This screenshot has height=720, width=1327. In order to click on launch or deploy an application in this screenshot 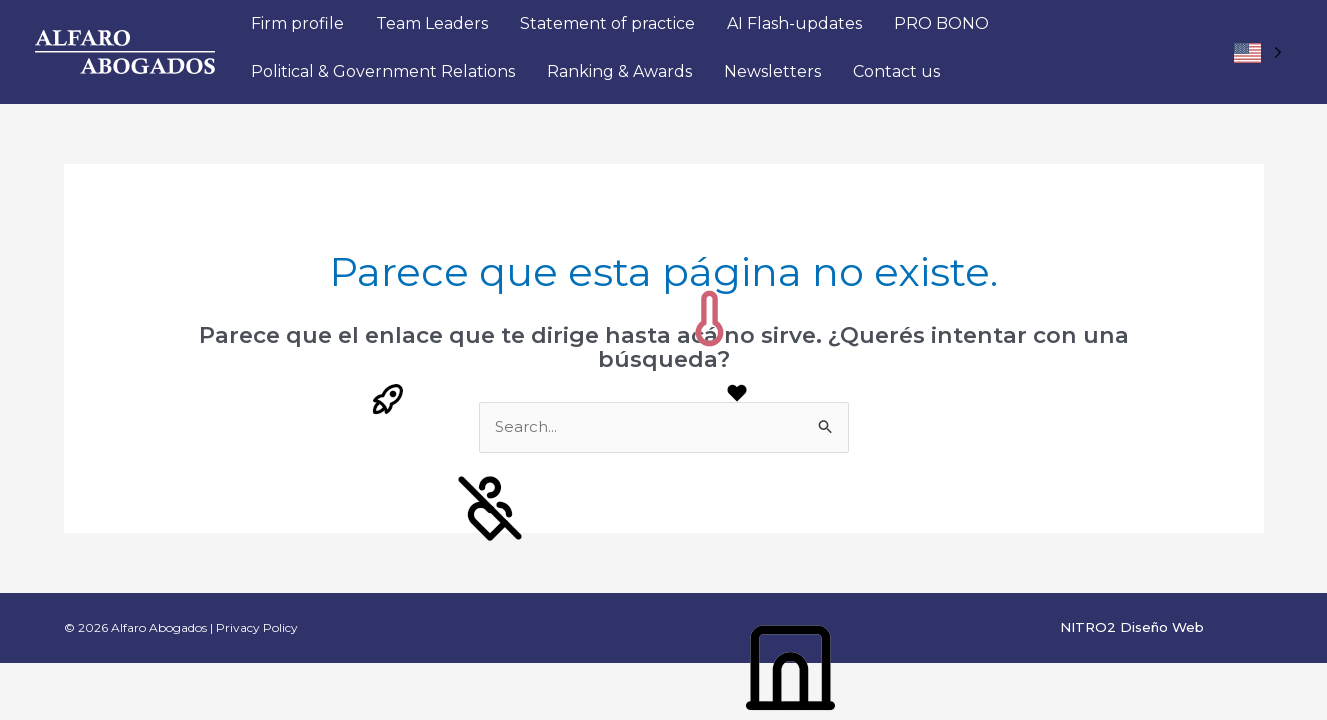, I will do `click(388, 399)`.